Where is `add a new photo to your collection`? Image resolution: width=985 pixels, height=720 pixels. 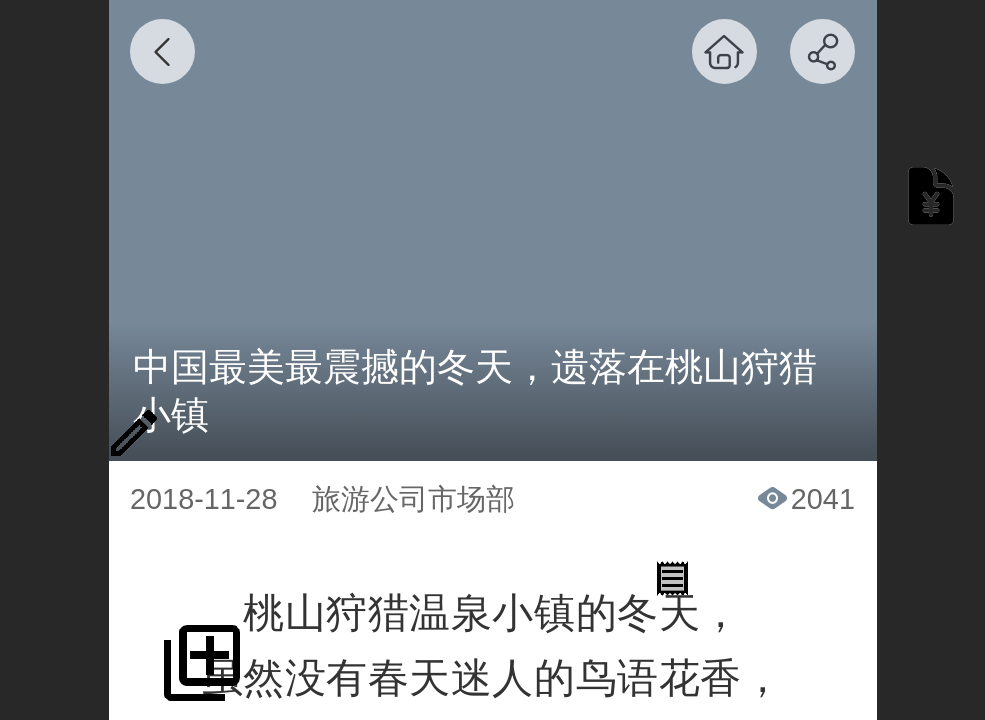
add a new photo to your collection is located at coordinates (202, 663).